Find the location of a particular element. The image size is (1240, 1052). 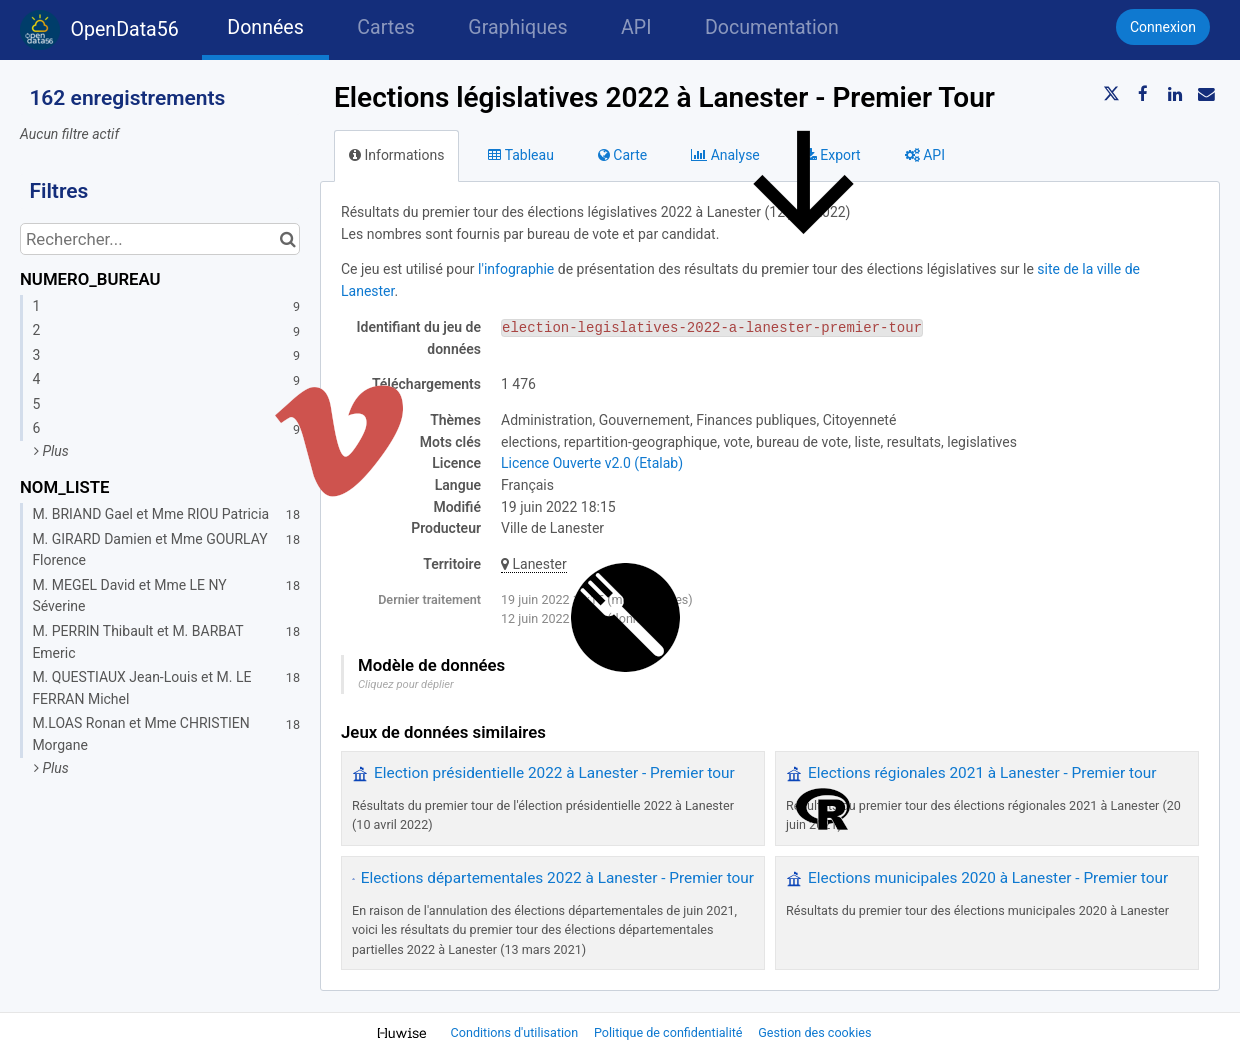

R programming language logo is located at coordinates (823, 809).